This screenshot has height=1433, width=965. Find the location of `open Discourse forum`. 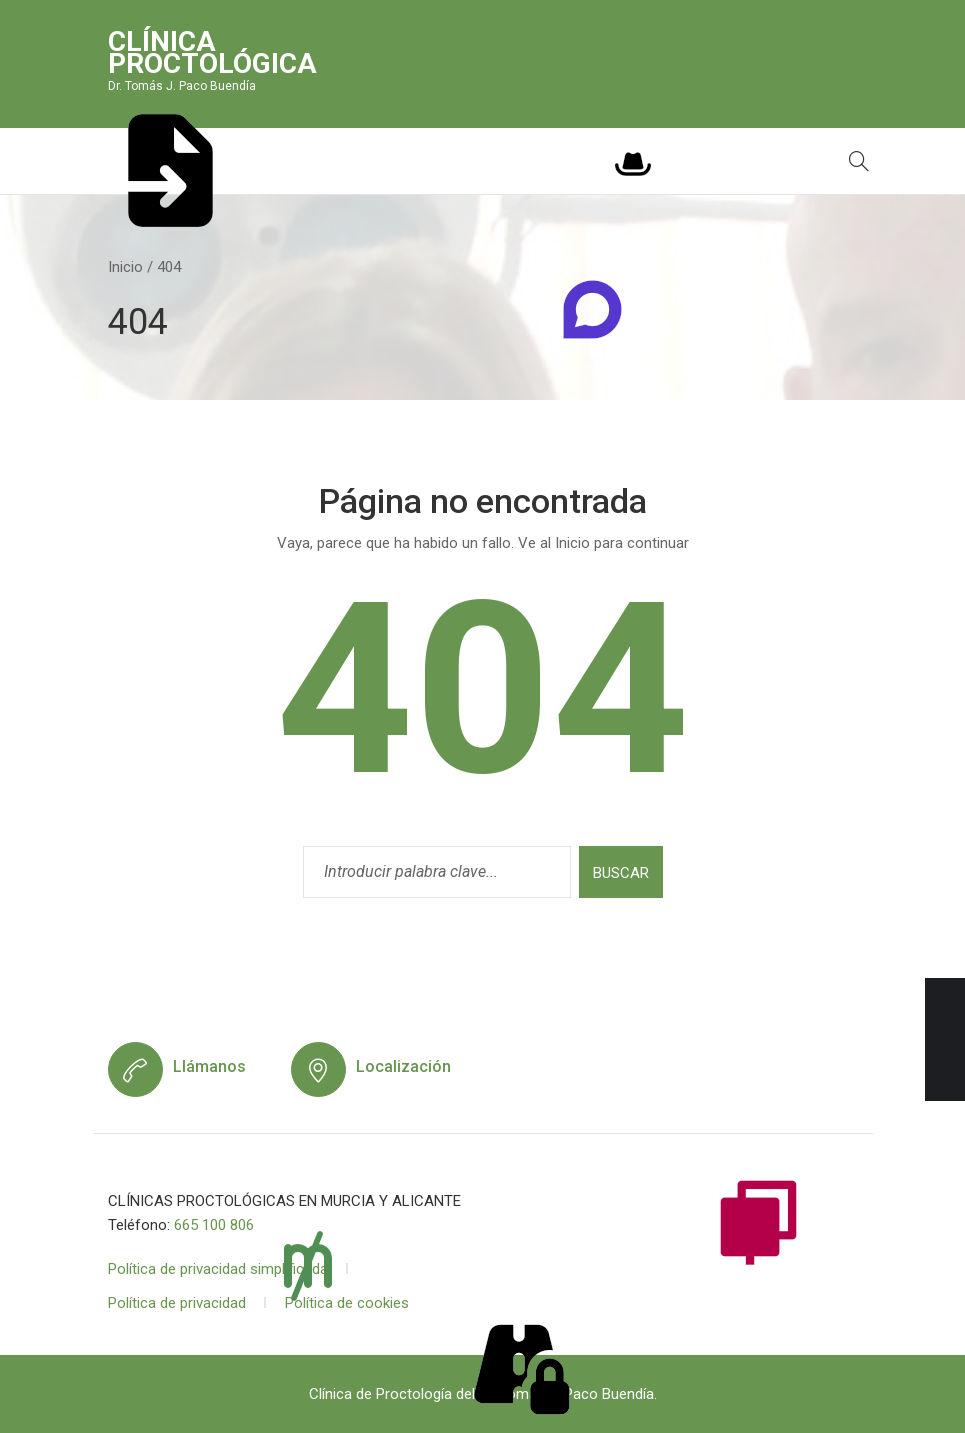

open Discourse forum is located at coordinates (592, 309).